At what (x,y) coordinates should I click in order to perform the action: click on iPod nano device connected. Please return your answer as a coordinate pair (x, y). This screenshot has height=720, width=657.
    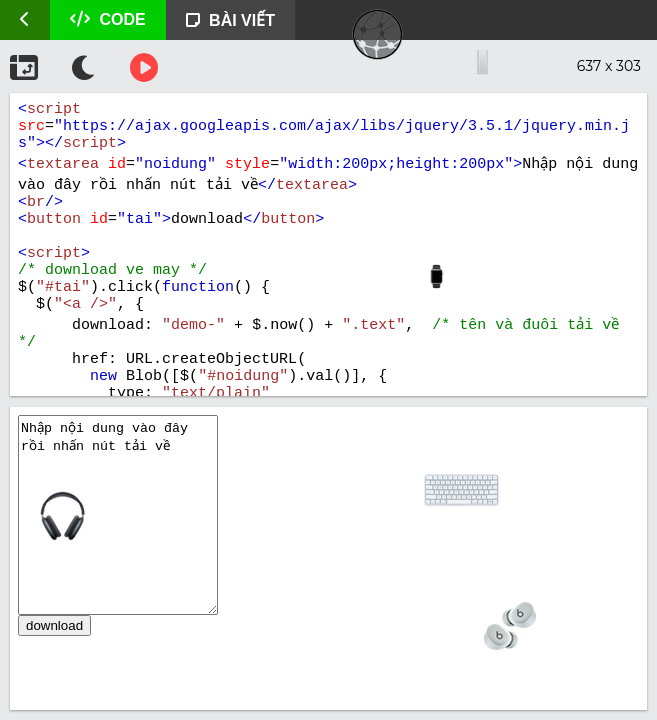
    Looking at the image, I should click on (482, 62).